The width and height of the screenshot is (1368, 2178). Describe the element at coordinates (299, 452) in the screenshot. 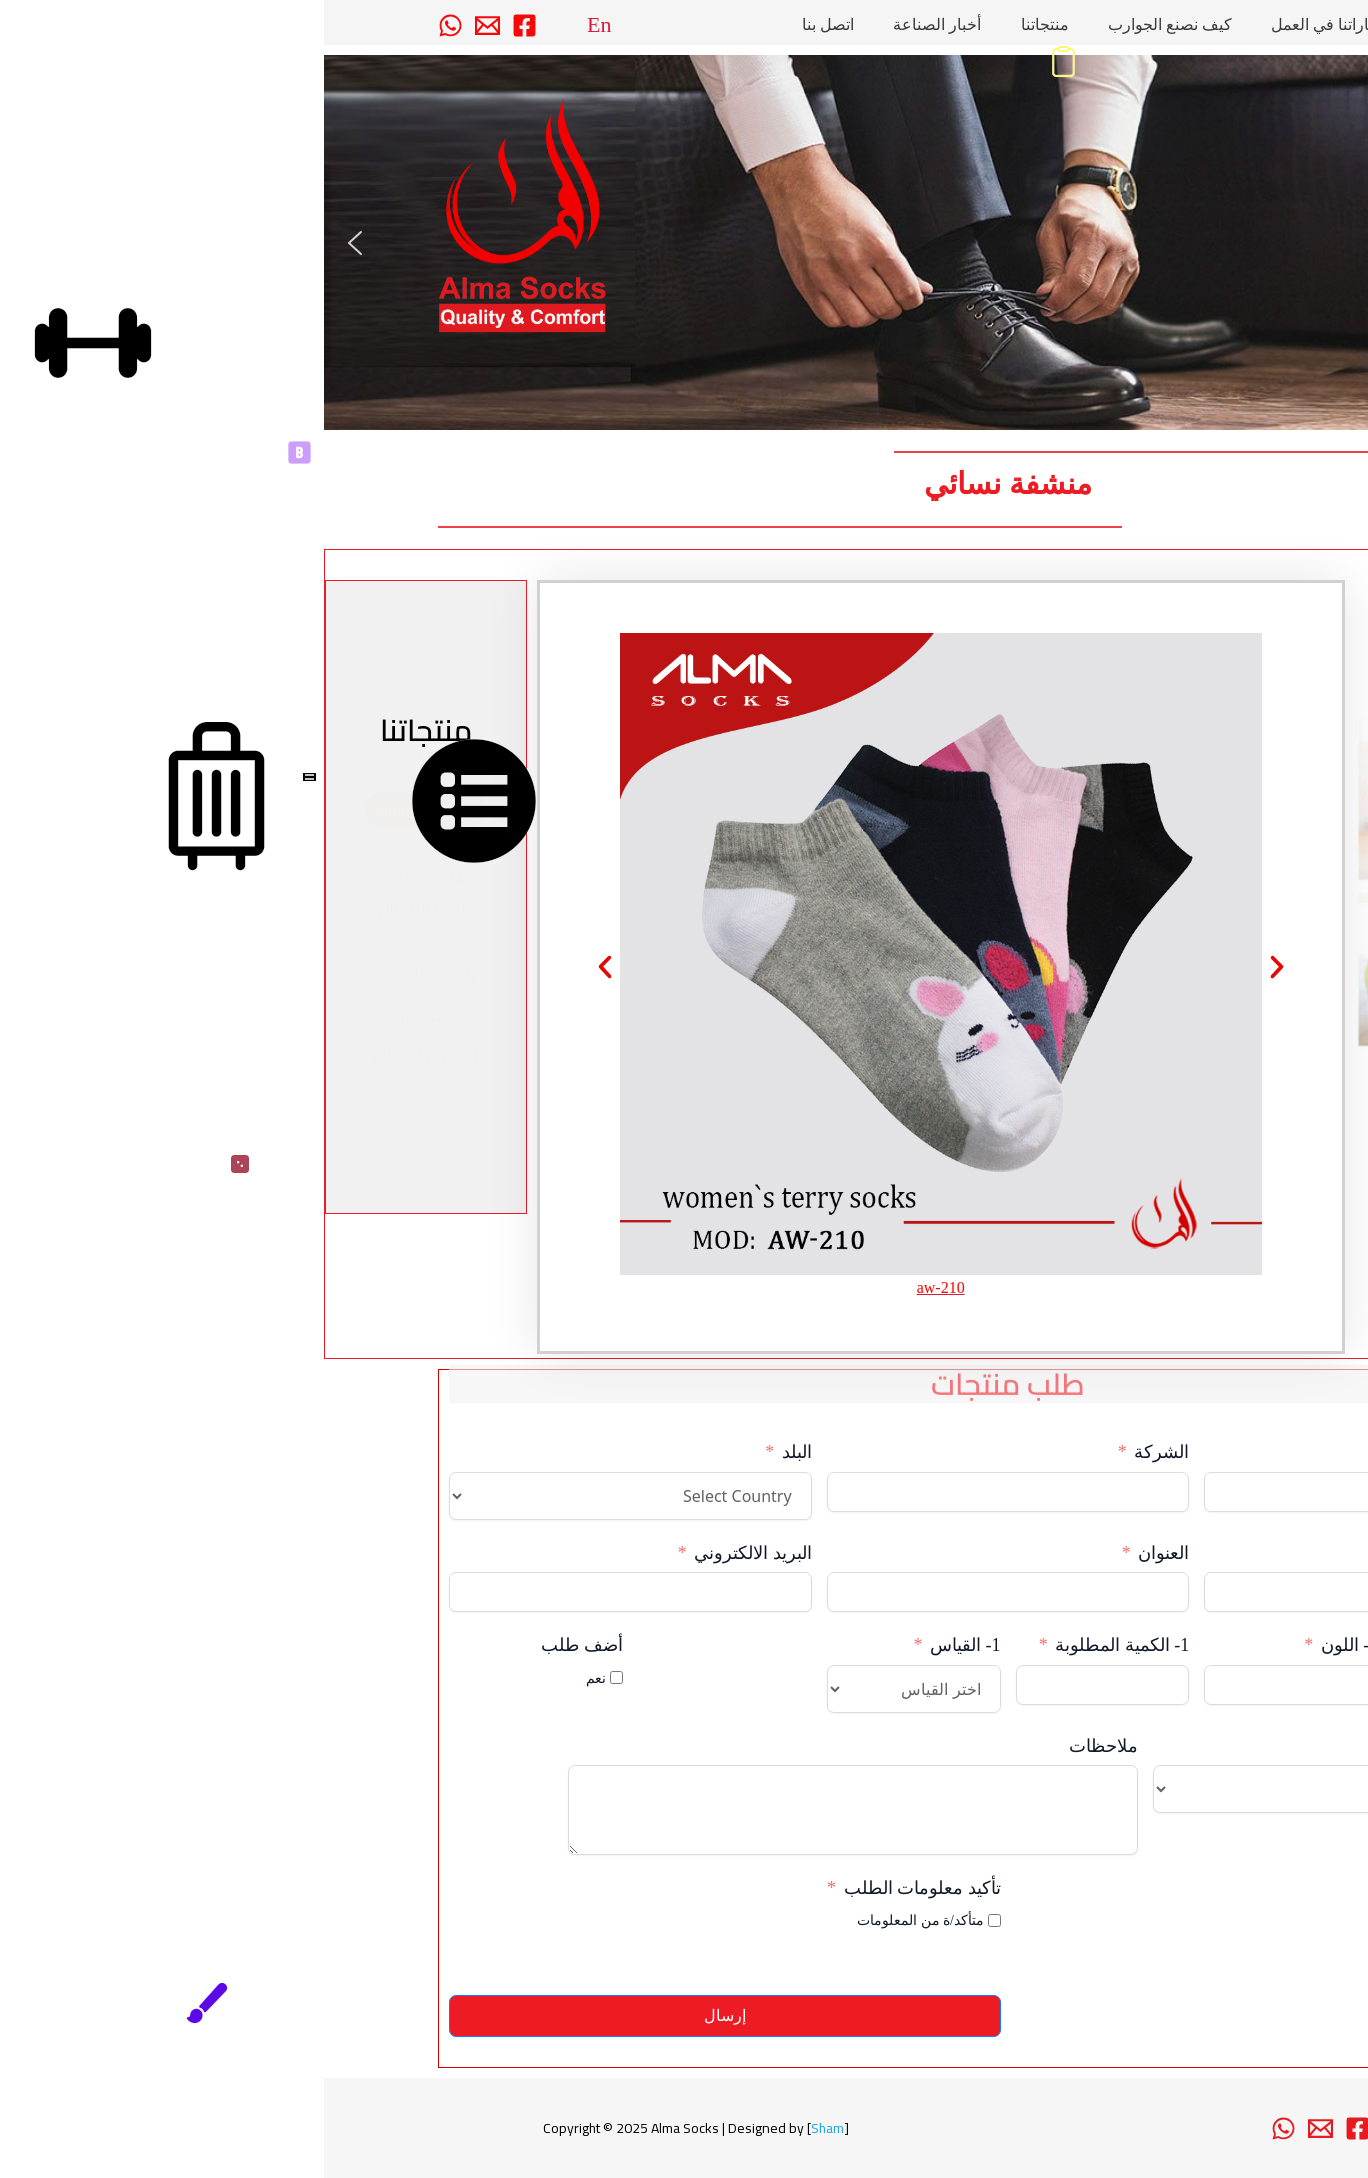

I see `apply bold formatting to text` at that location.